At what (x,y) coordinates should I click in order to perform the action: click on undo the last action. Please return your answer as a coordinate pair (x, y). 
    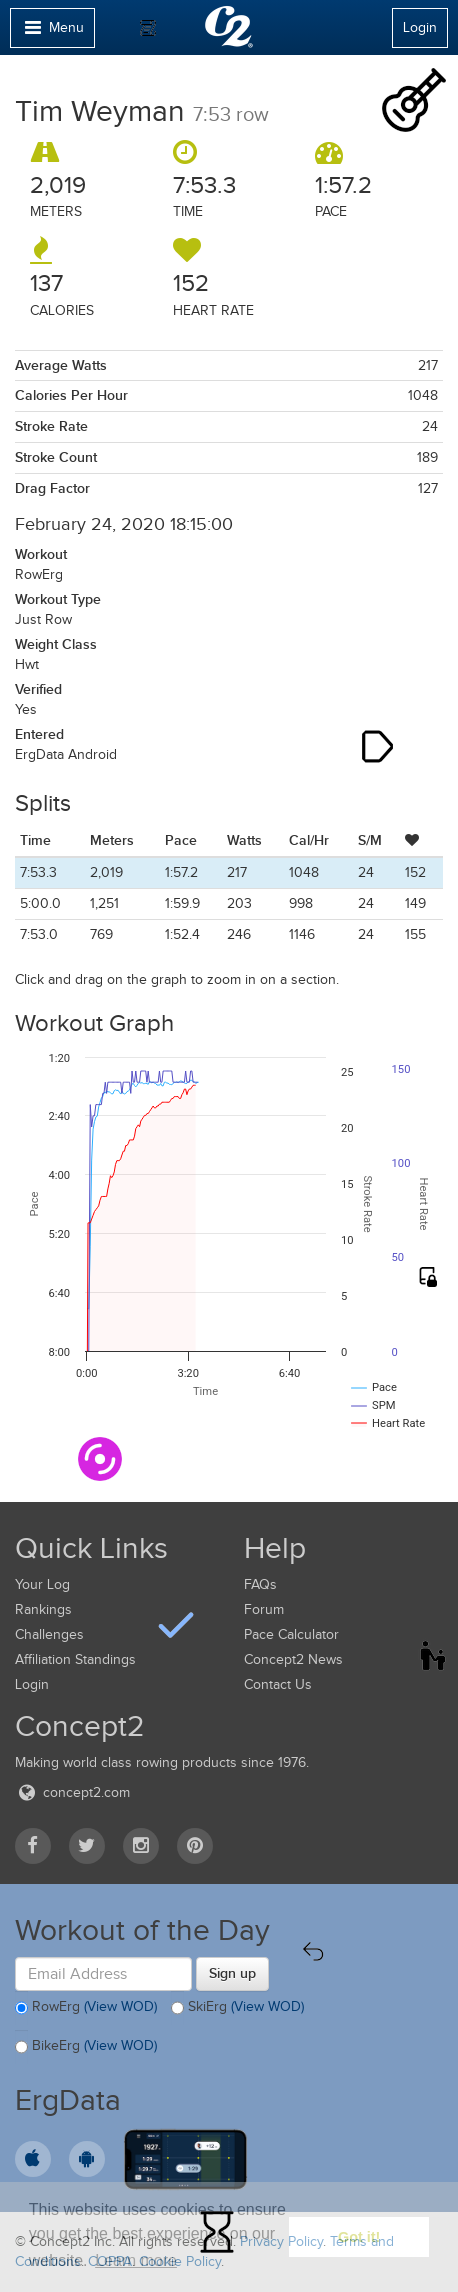
    Looking at the image, I should click on (313, 1952).